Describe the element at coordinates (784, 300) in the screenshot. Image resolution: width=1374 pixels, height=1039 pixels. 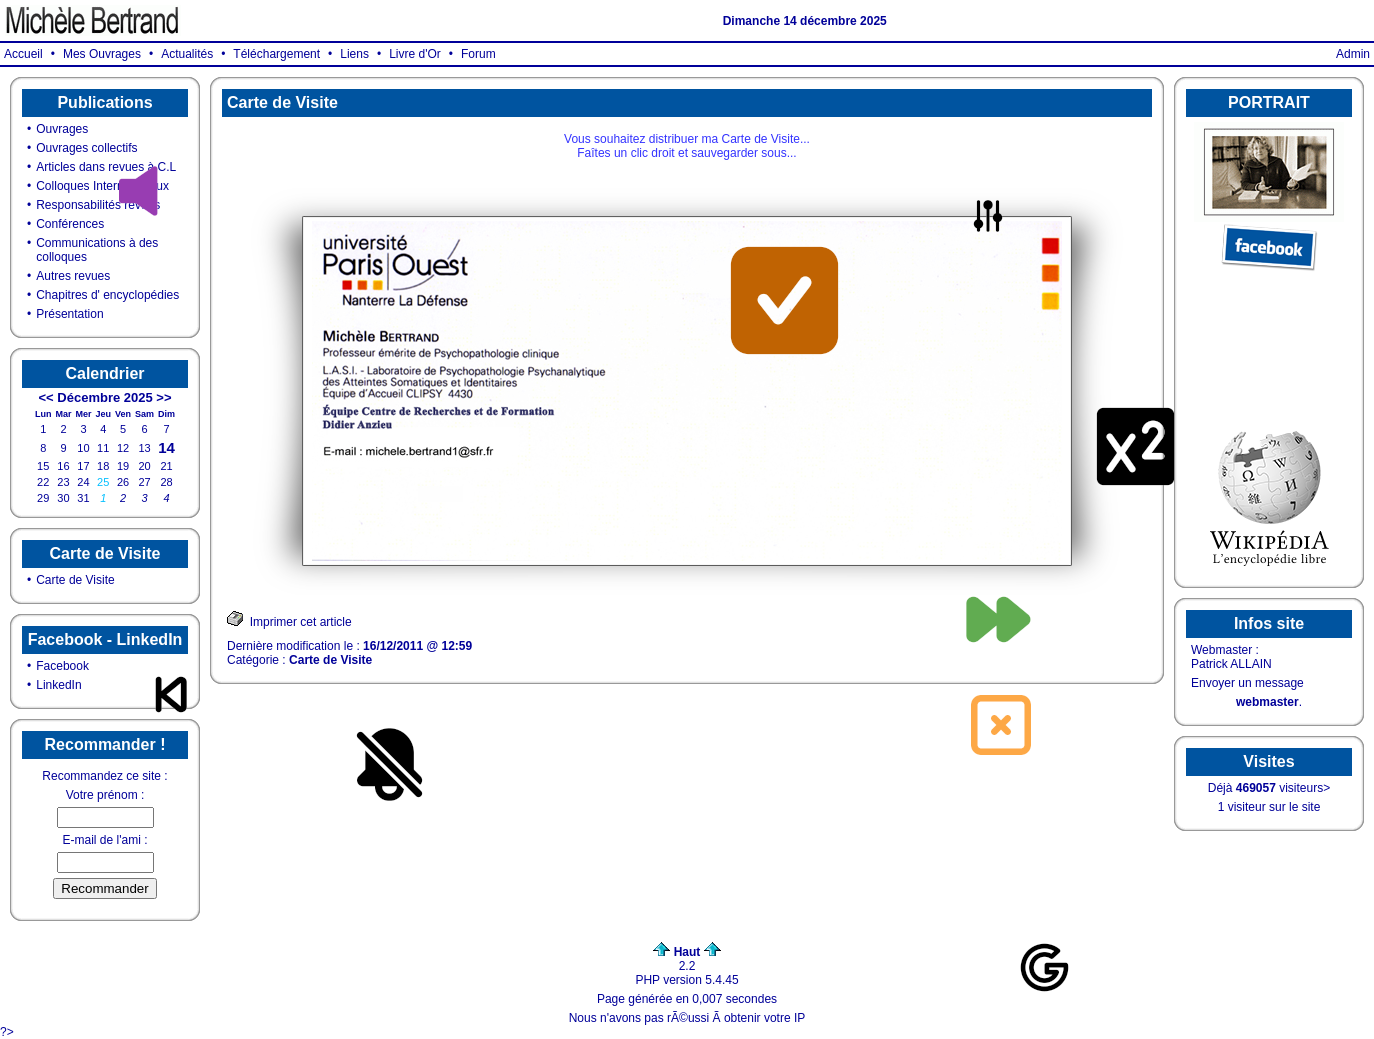
I see `confirm or submit a selection` at that location.